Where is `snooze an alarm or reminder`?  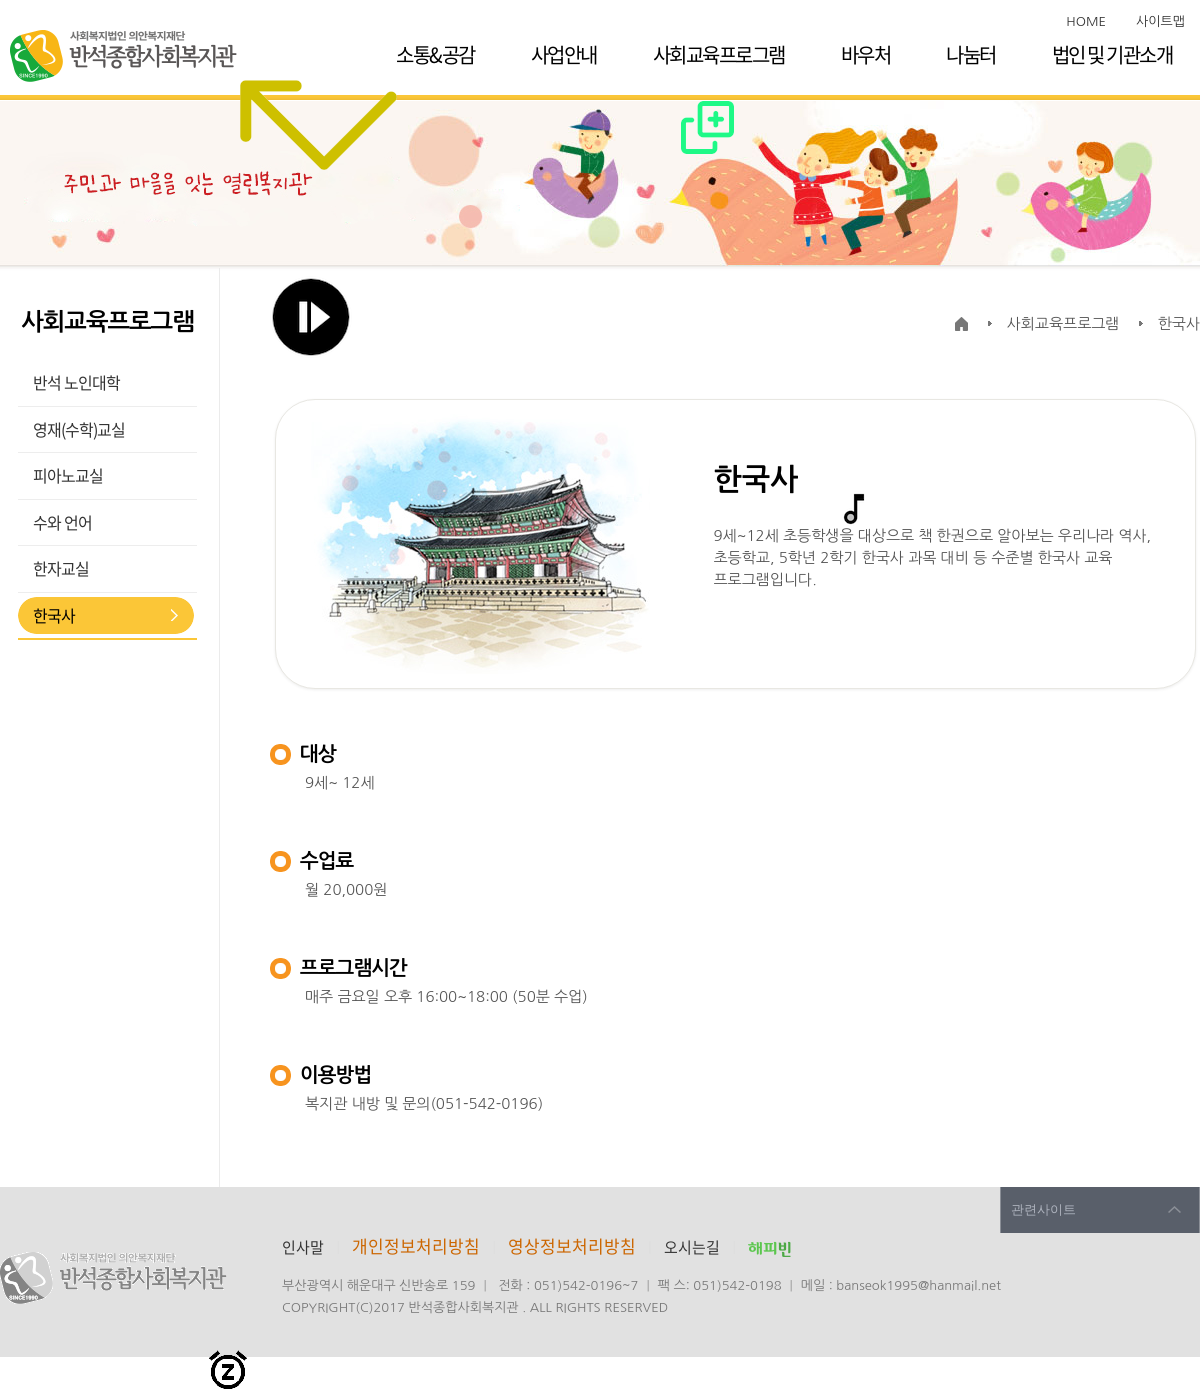 snooze an alarm or reminder is located at coordinates (228, 1370).